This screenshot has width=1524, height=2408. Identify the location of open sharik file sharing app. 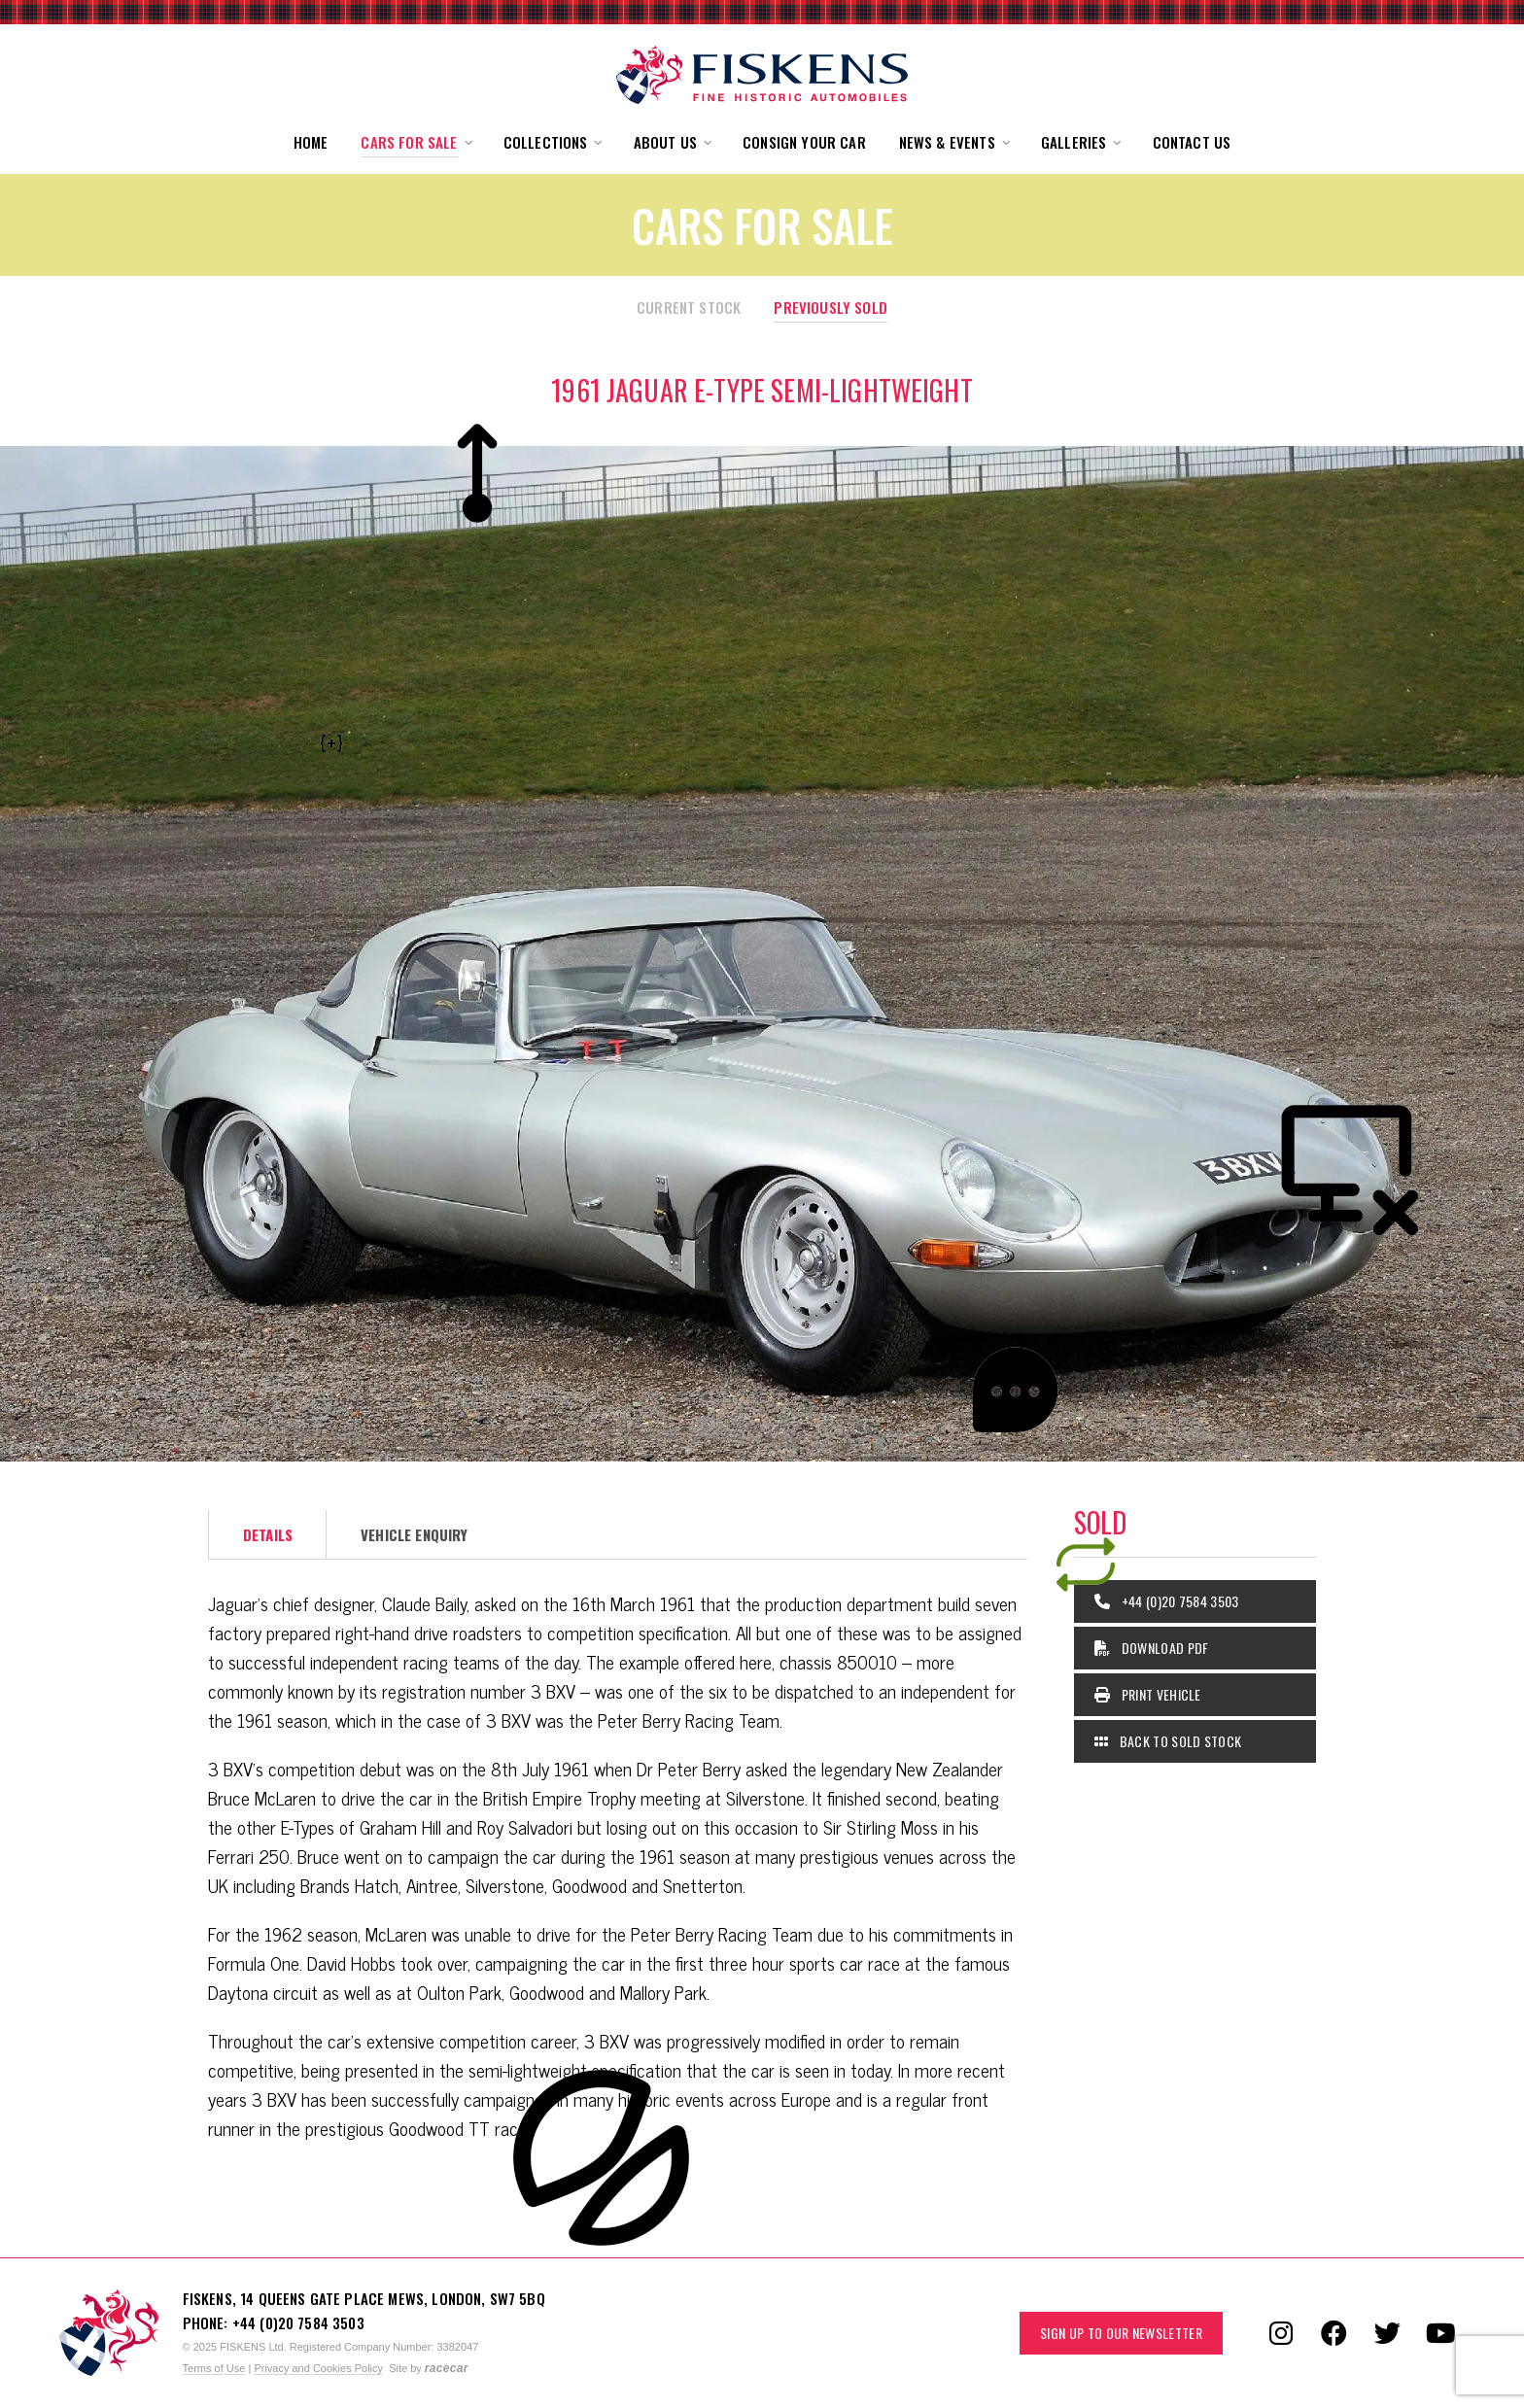
(601, 2157).